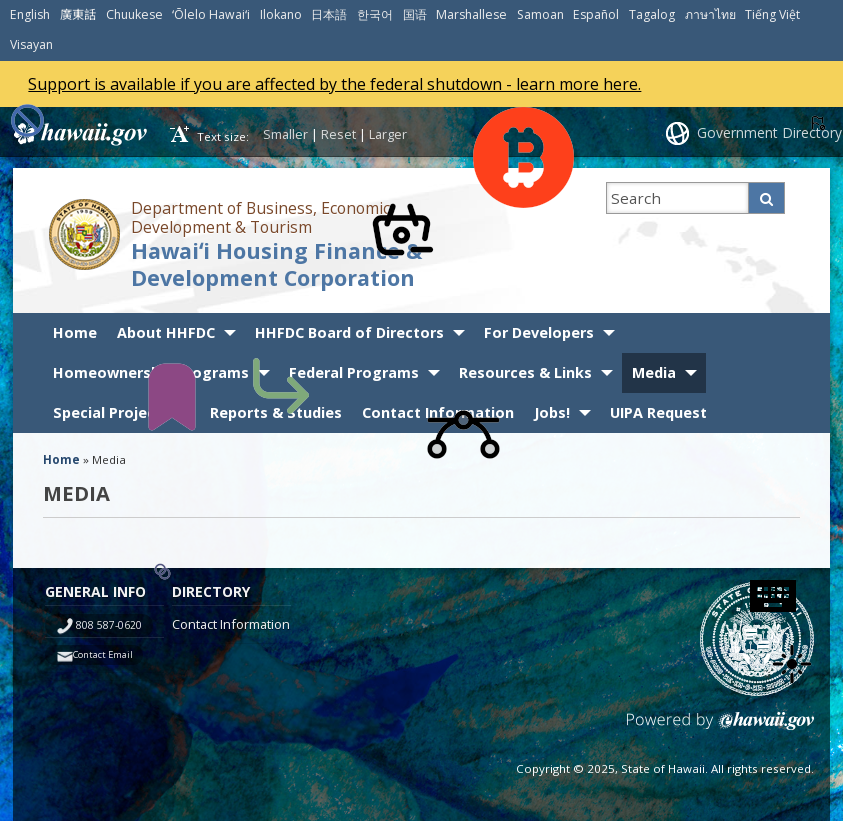  Describe the element at coordinates (401, 229) in the screenshot. I see `remove item from basket` at that location.